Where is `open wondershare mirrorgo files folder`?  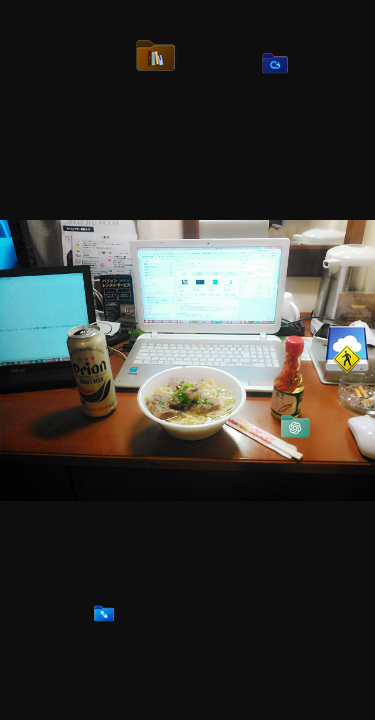
open wondershare mirrorgo files folder is located at coordinates (104, 614).